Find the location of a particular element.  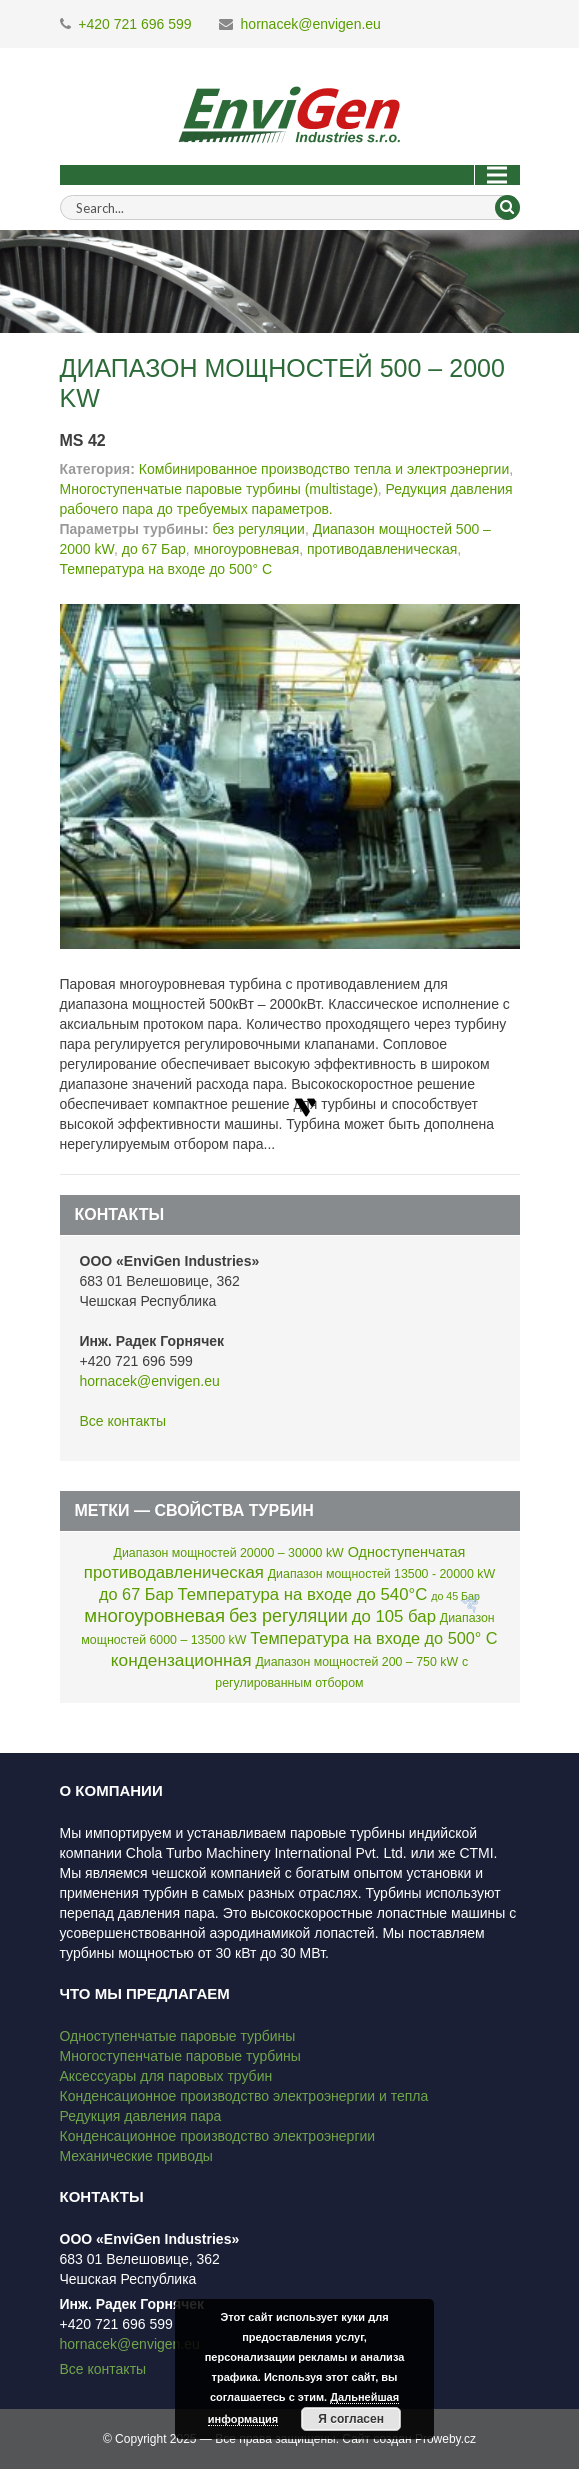

visit razer website or store is located at coordinates (470, 1604).